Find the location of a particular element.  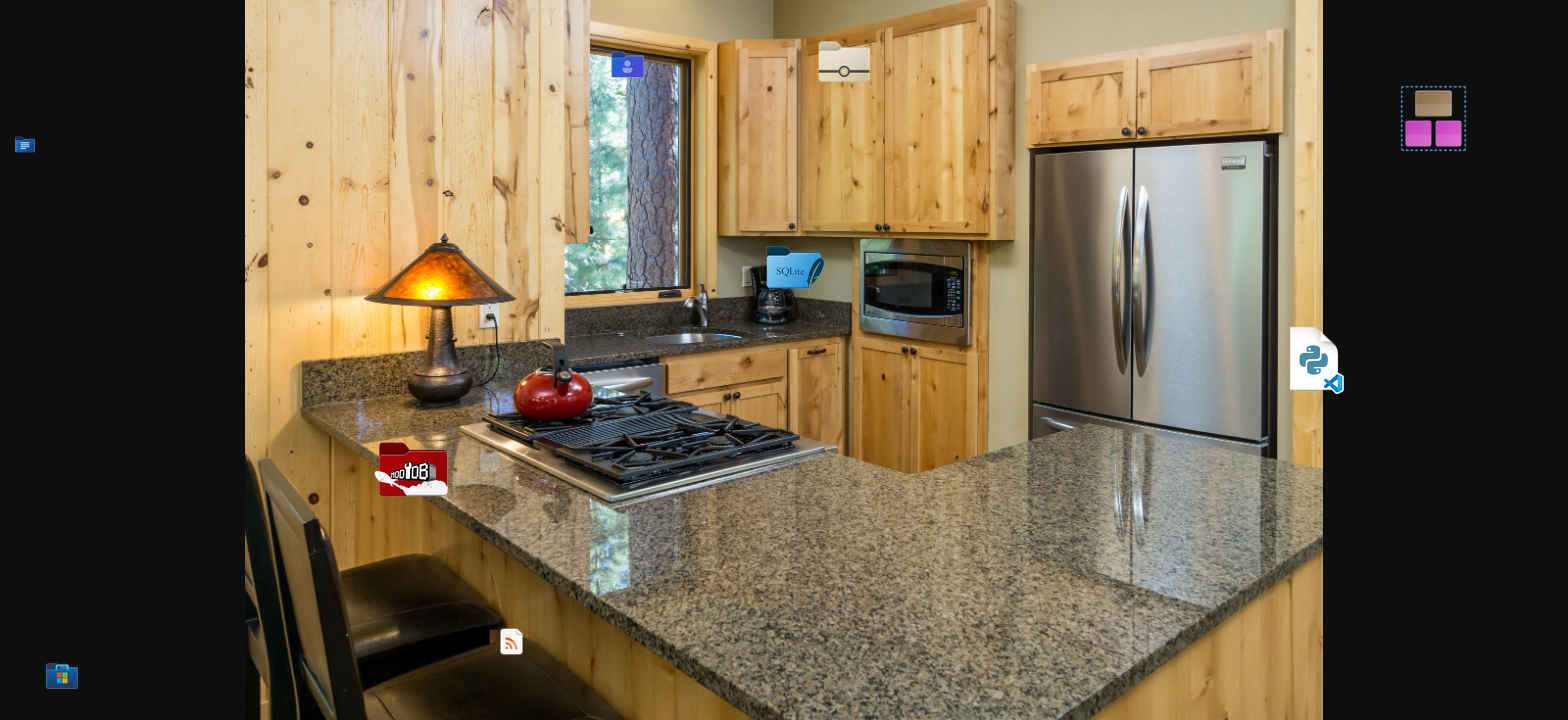

an RSS feed file or document is located at coordinates (511, 641).